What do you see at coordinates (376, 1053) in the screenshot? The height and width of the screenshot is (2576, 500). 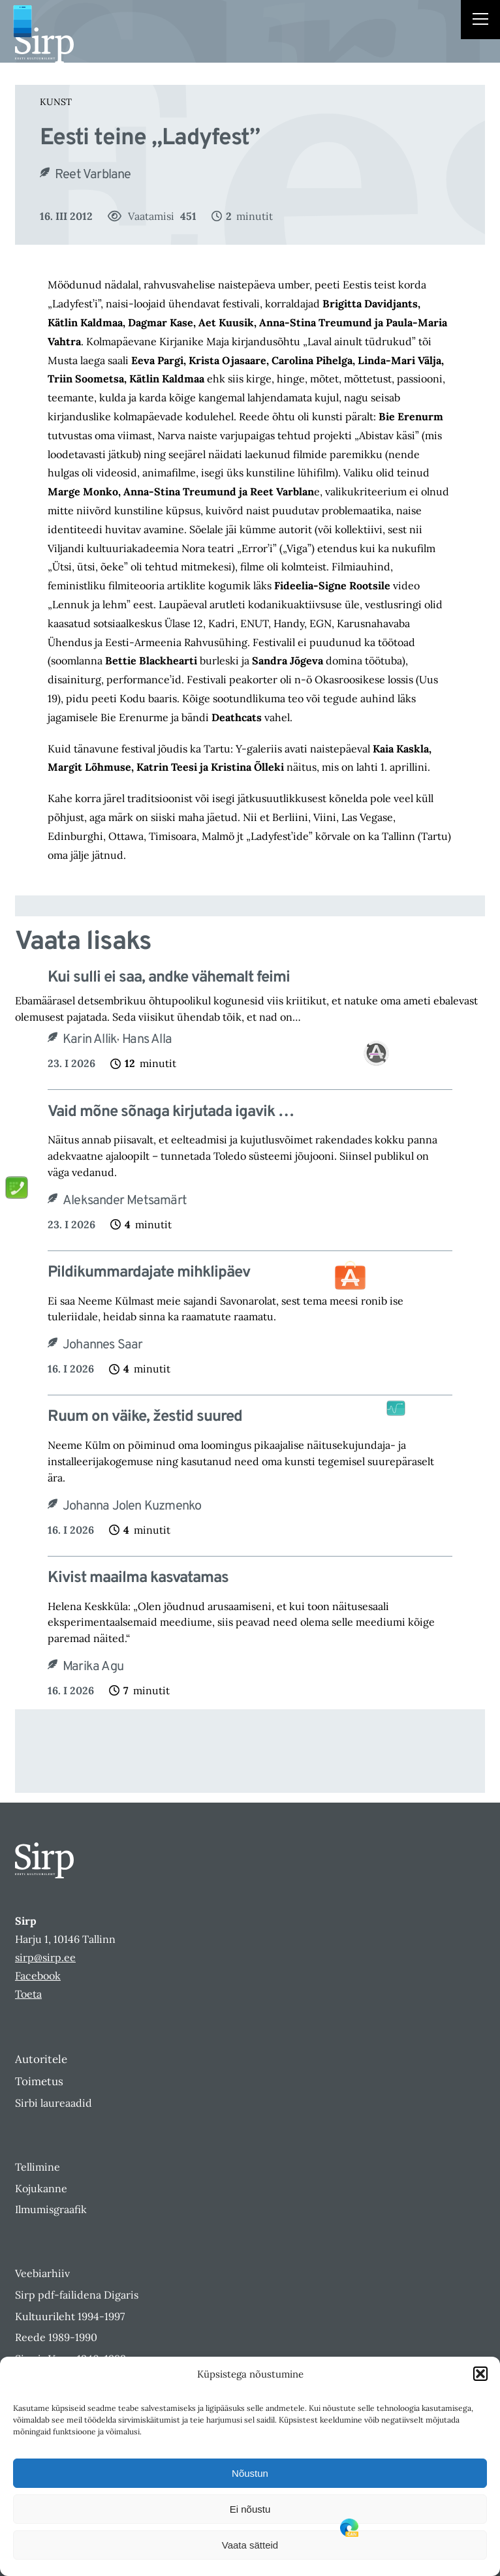 I see `open the software update manager` at bounding box center [376, 1053].